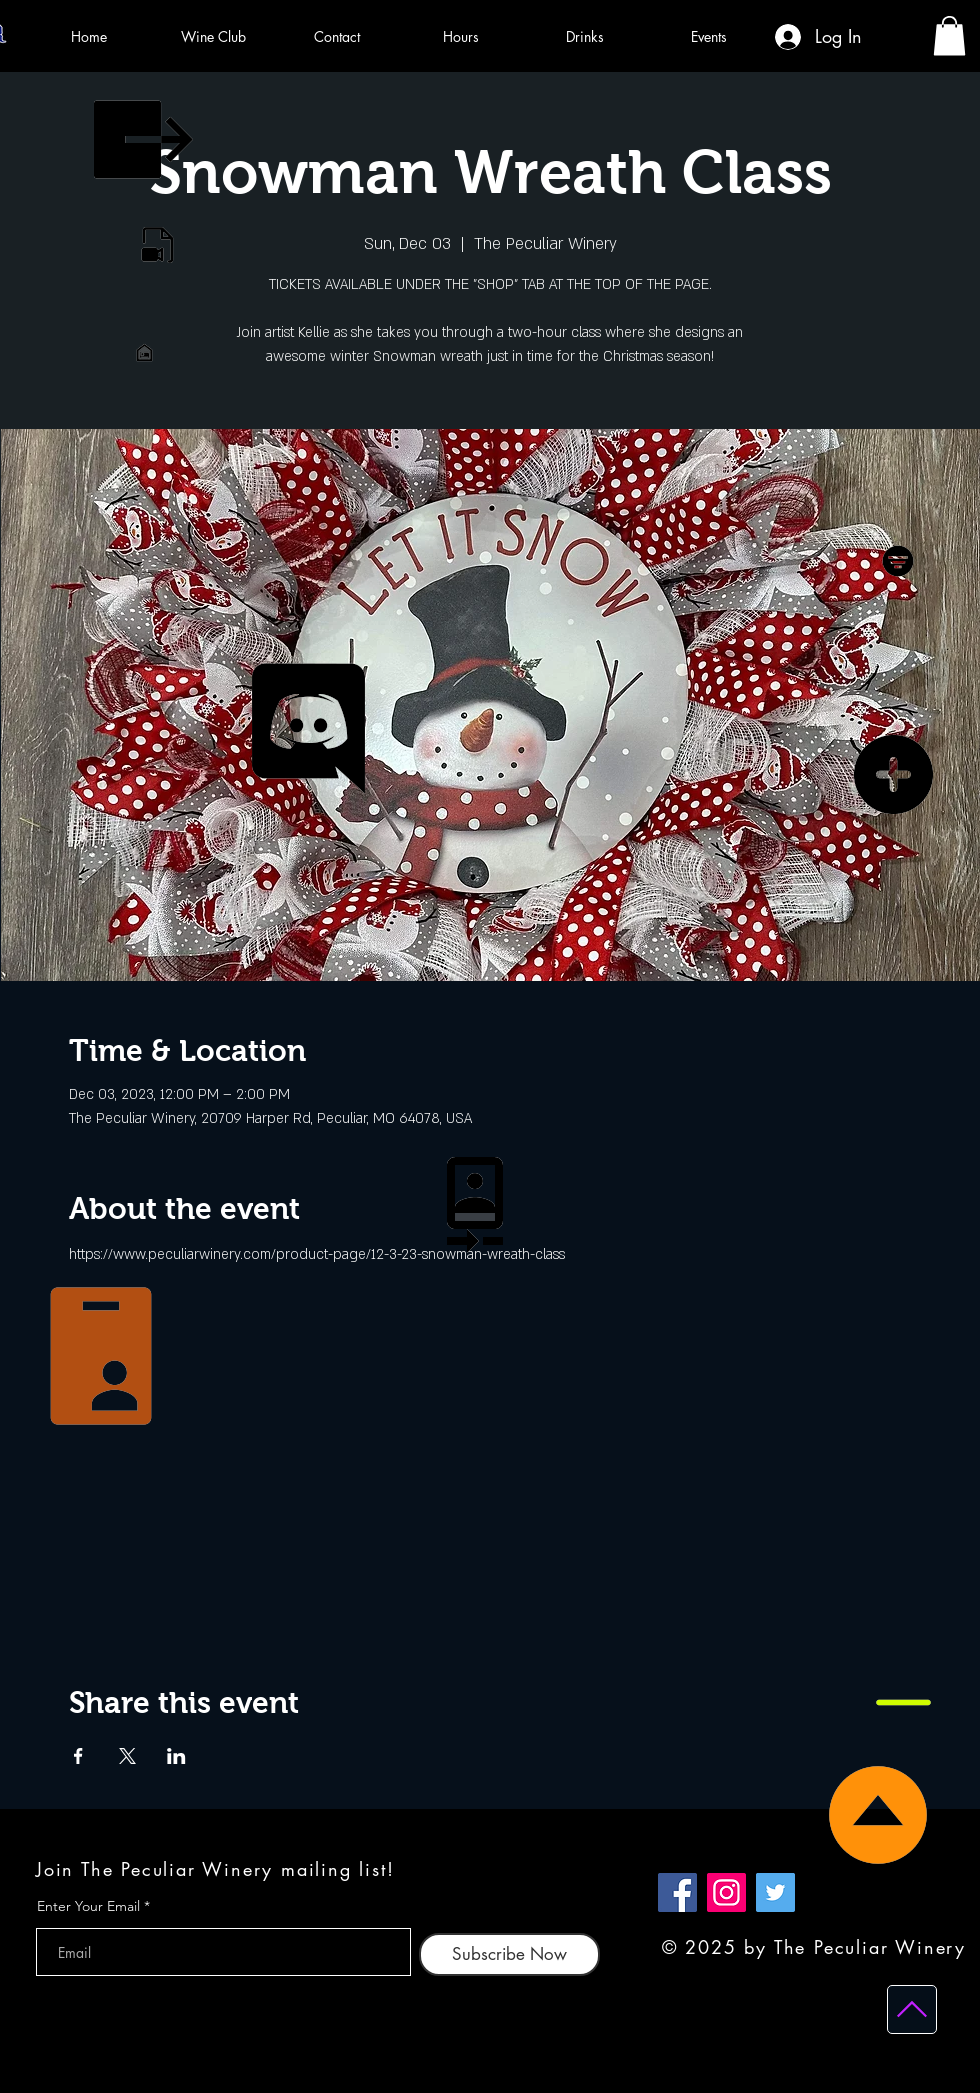  Describe the element at coordinates (898, 561) in the screenshot. I see `filter or sort content` at that location.